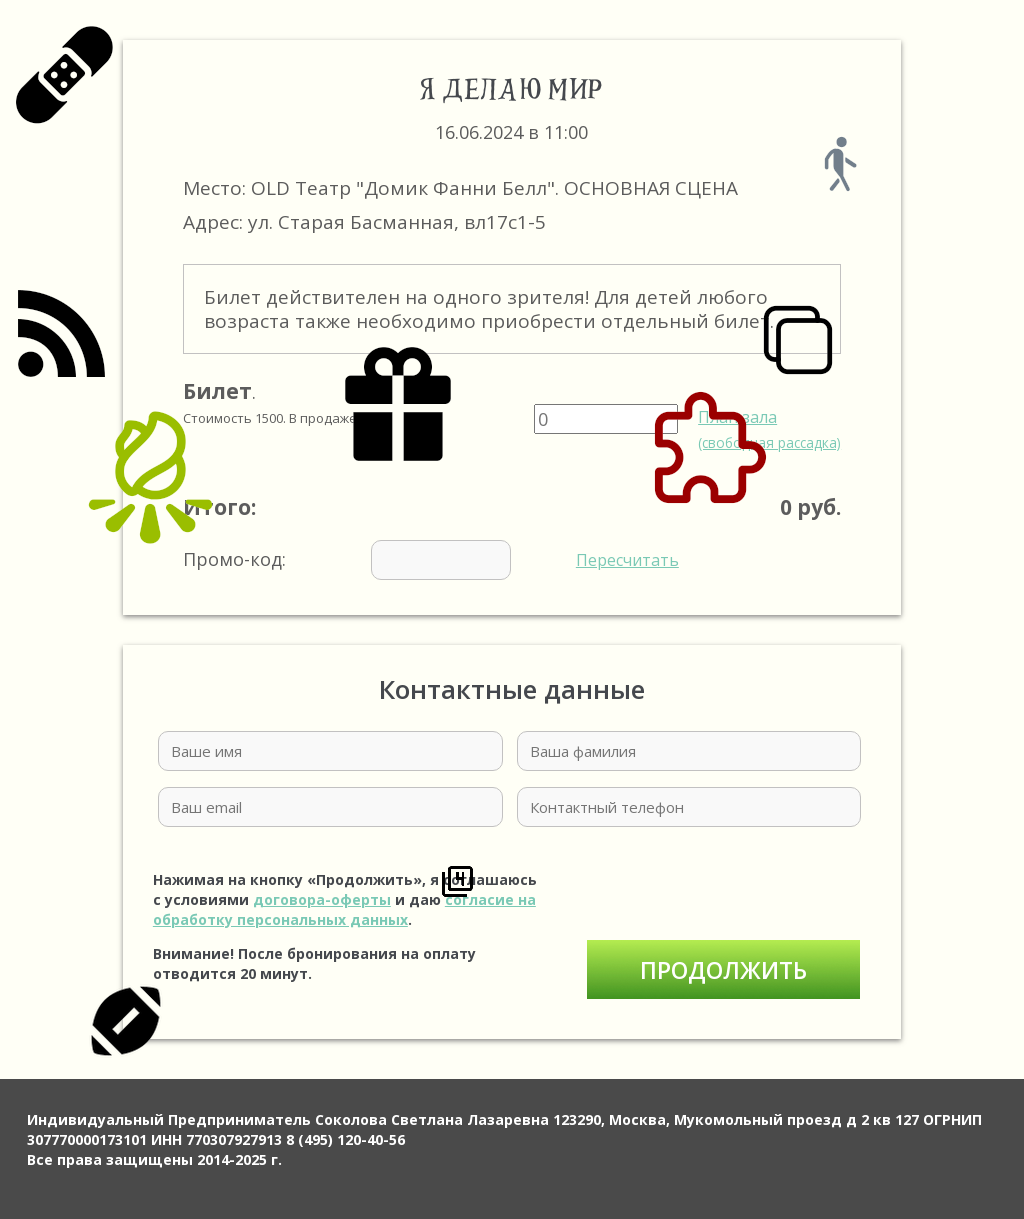 Image resolution: width=1024 pixels, height=1219 pixels. Describe the element at coordinates (457, 881) in the screenshot. I see `select filter option 4` at that location.